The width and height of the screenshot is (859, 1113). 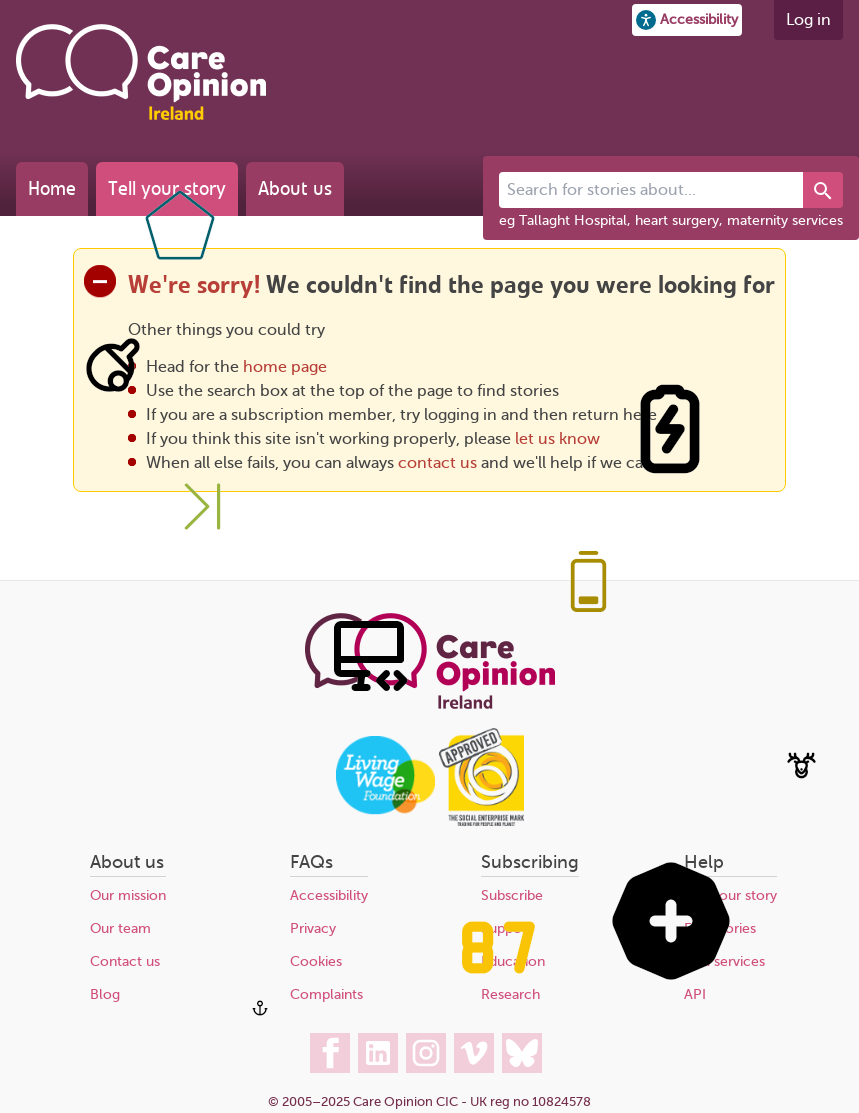 I want to click on add a new item or element, so click(x=671, y=921).